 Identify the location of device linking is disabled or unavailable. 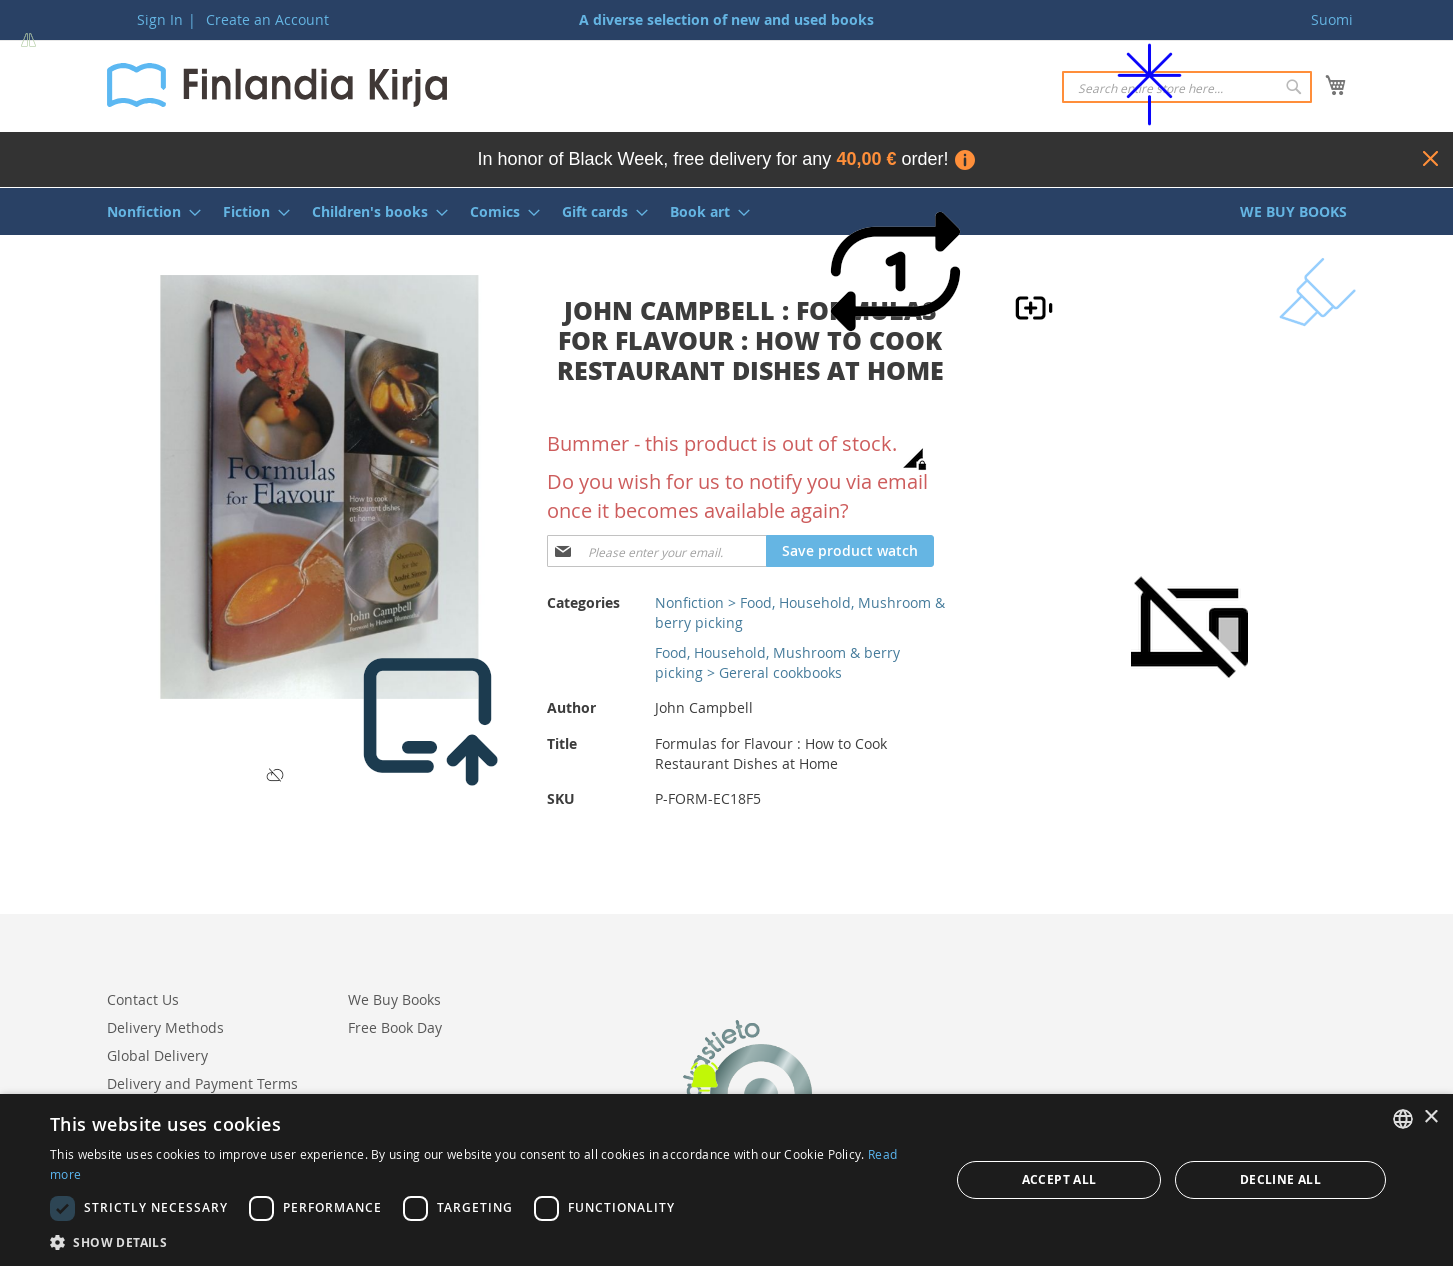
(1189, 627).